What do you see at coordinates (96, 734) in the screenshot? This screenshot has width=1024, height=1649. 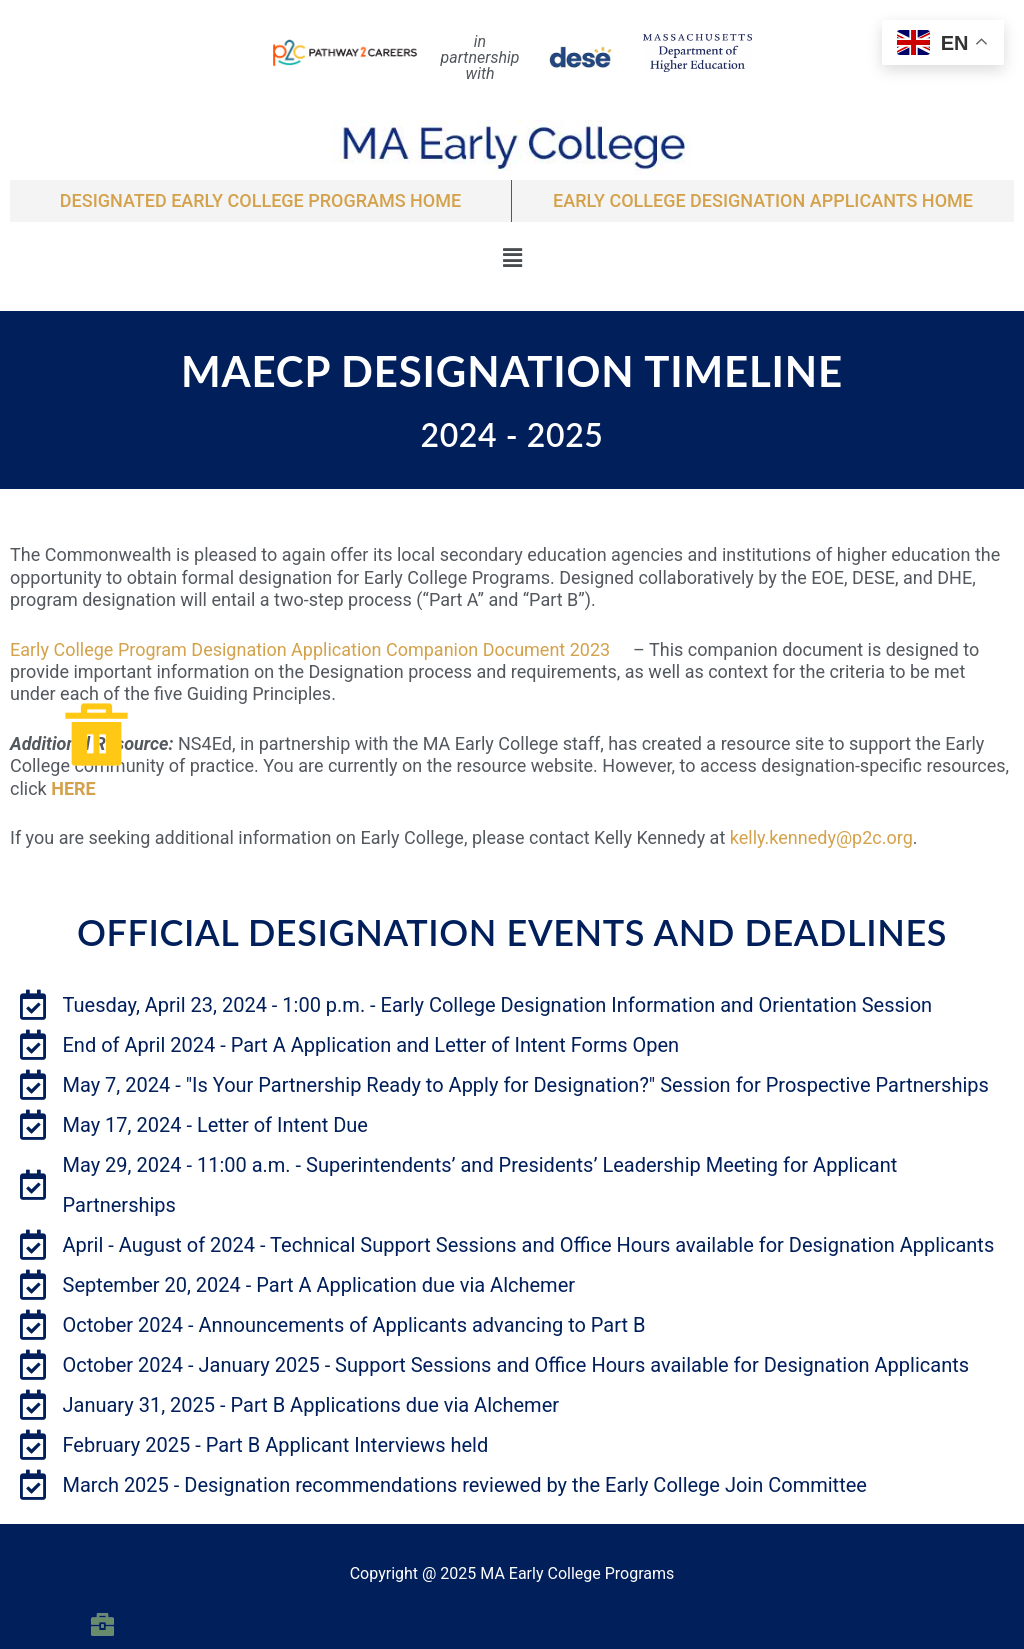 I see `delete selected item` at bounding box center [96, 734].